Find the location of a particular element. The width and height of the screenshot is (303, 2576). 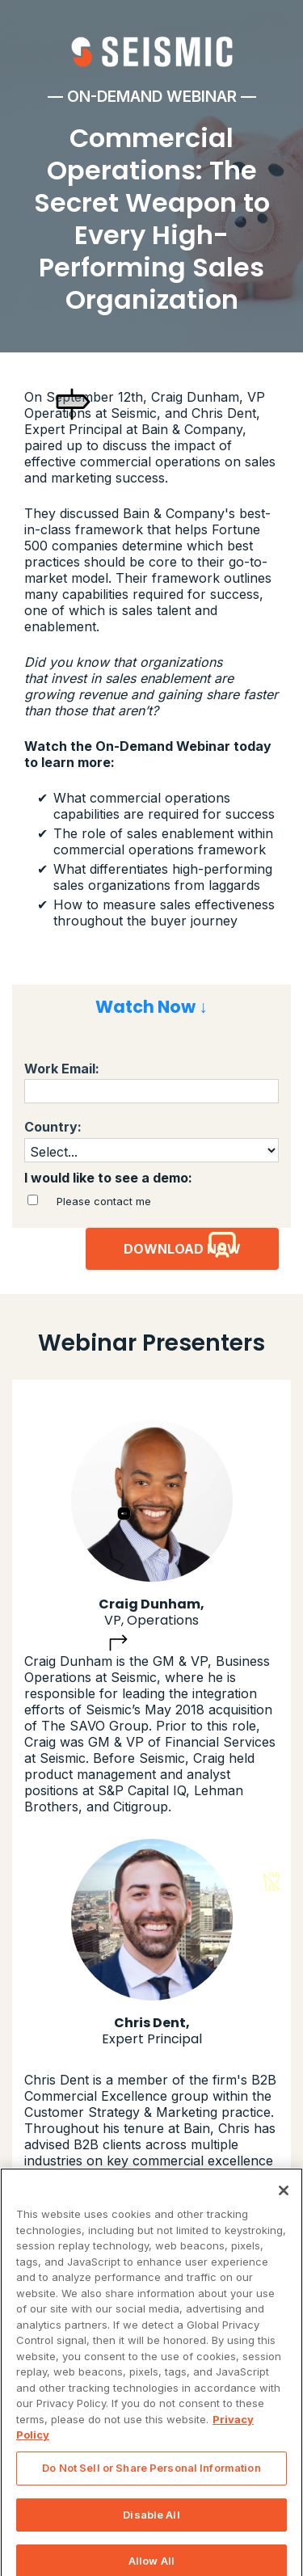

indicates tower or signal is offline is located at coordinates (271, 1882).